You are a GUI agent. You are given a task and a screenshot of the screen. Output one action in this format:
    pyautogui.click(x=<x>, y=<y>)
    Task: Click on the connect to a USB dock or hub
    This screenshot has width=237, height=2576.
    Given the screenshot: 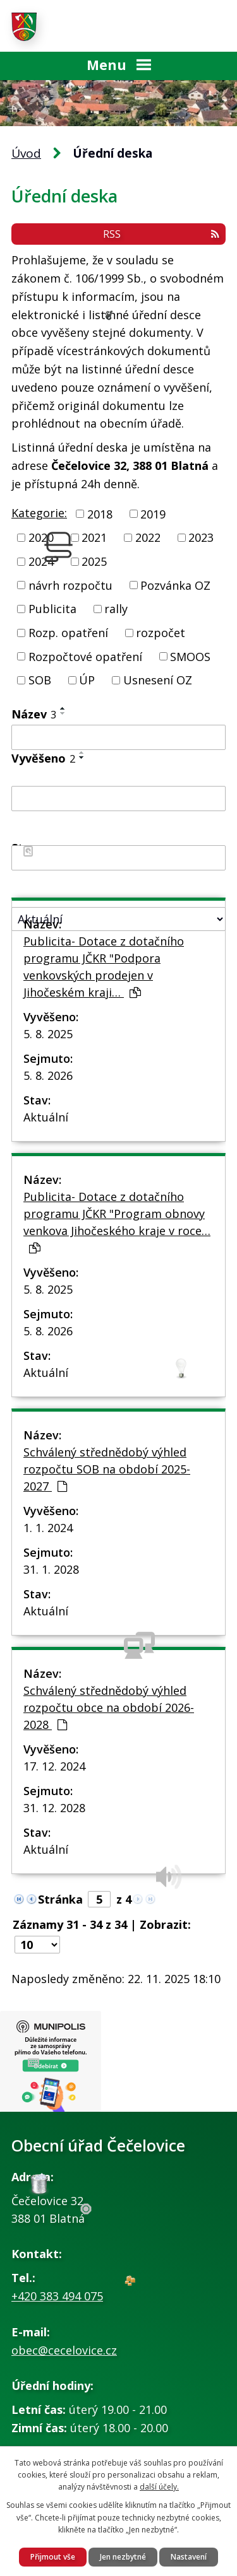 What is the action you would take?
    pyautogui.click(x=58, y=546)
    